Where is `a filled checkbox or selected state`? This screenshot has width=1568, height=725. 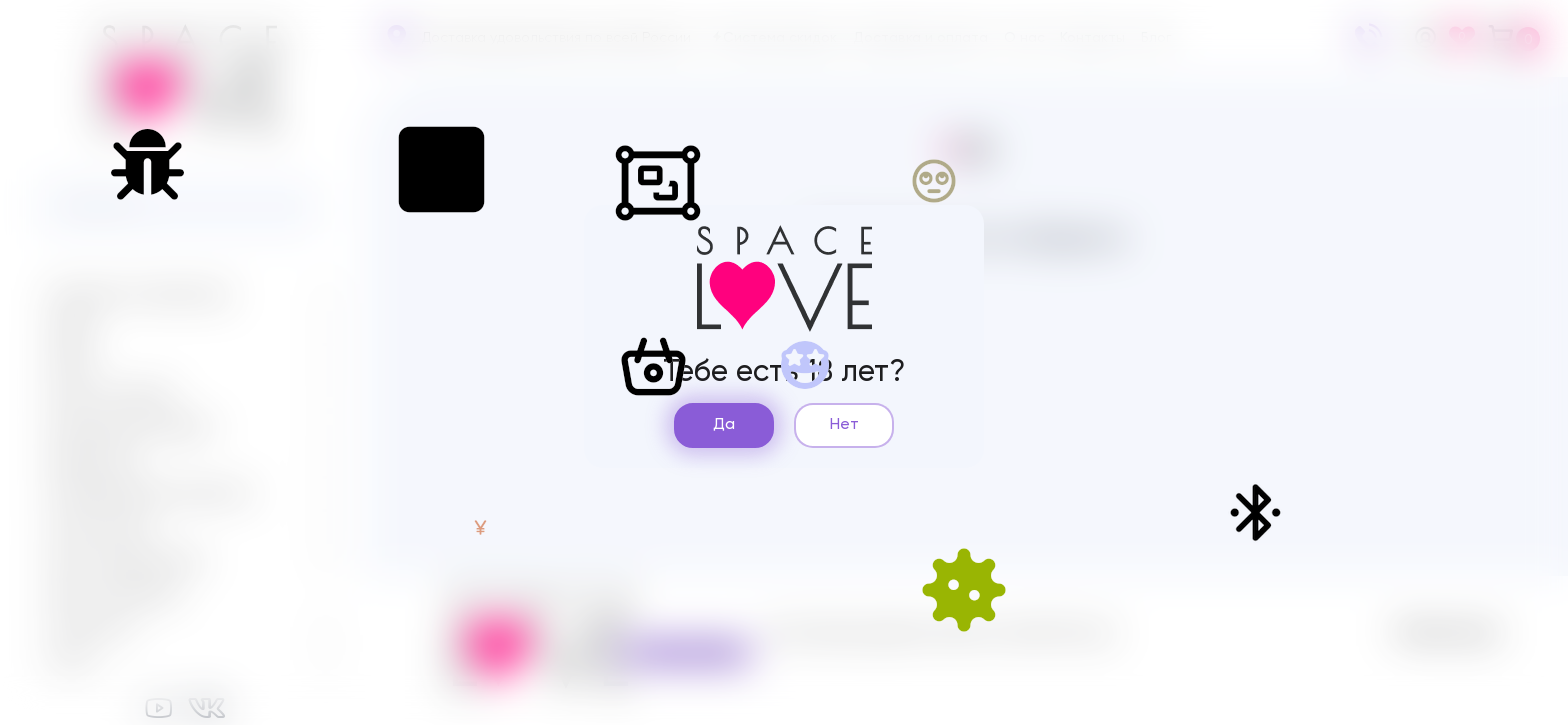
a filled checkbox or selected state is located at coordinates (441, 169).